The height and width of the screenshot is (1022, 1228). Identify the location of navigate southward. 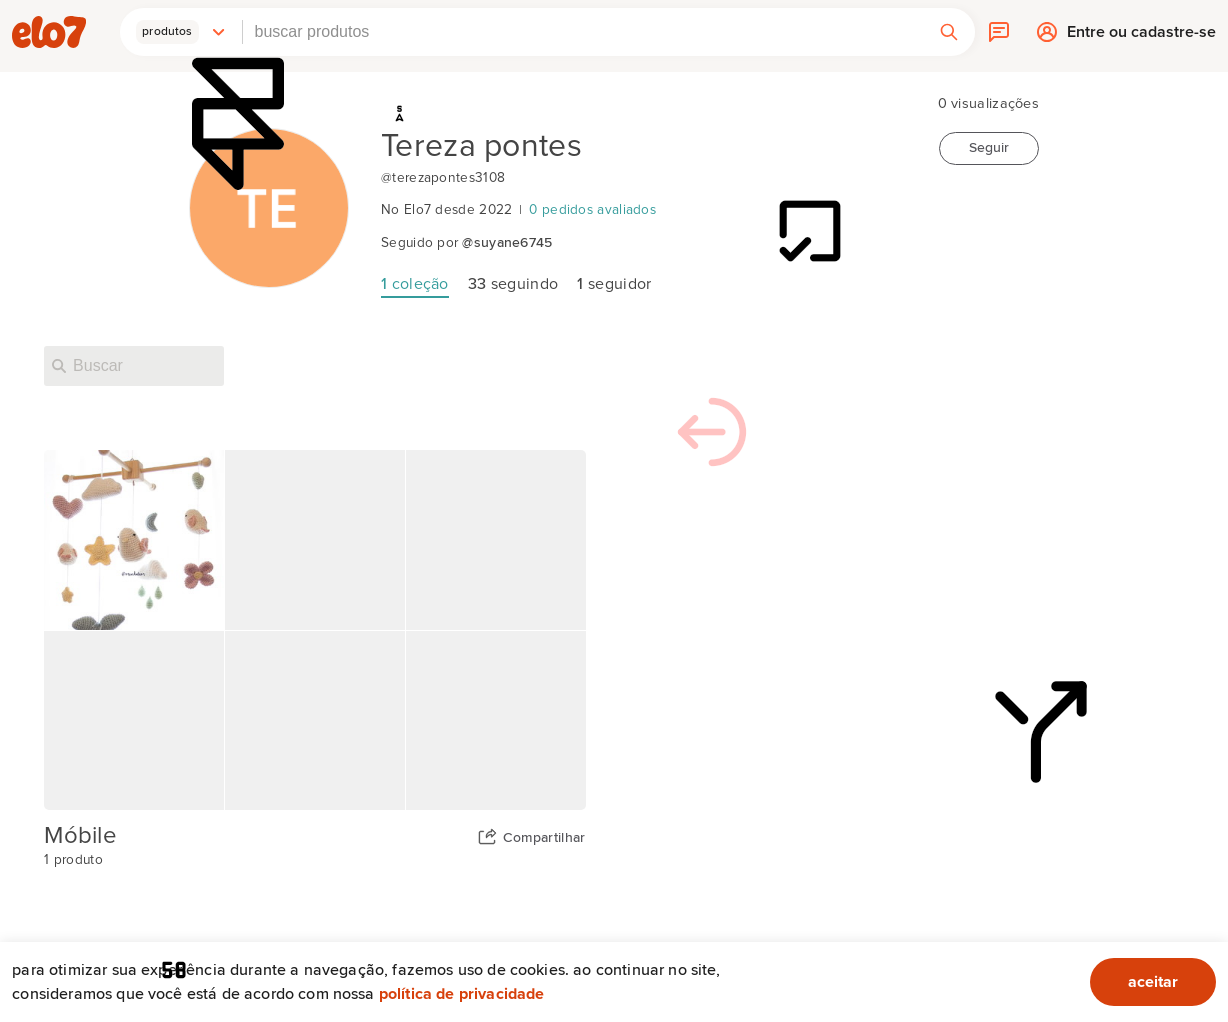
(399, 113).